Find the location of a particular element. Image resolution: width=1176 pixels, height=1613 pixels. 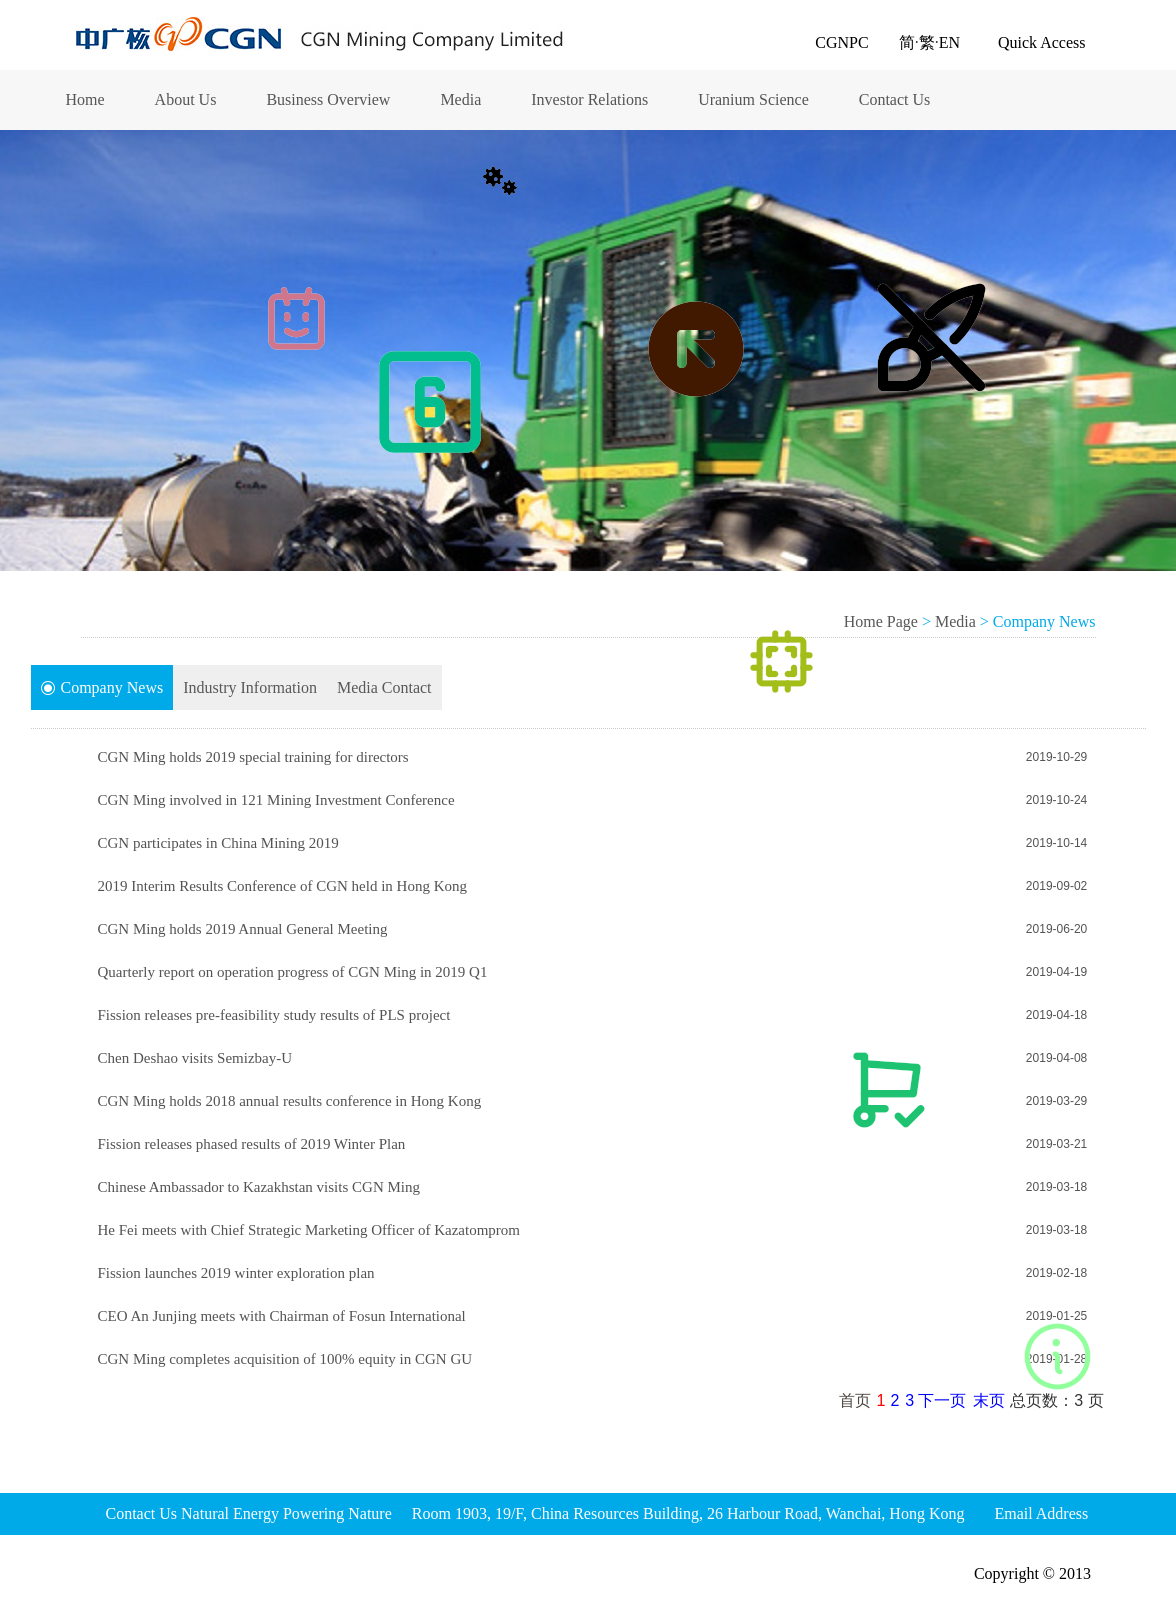

copy items to another cart is located at coordinates (887, 1090).